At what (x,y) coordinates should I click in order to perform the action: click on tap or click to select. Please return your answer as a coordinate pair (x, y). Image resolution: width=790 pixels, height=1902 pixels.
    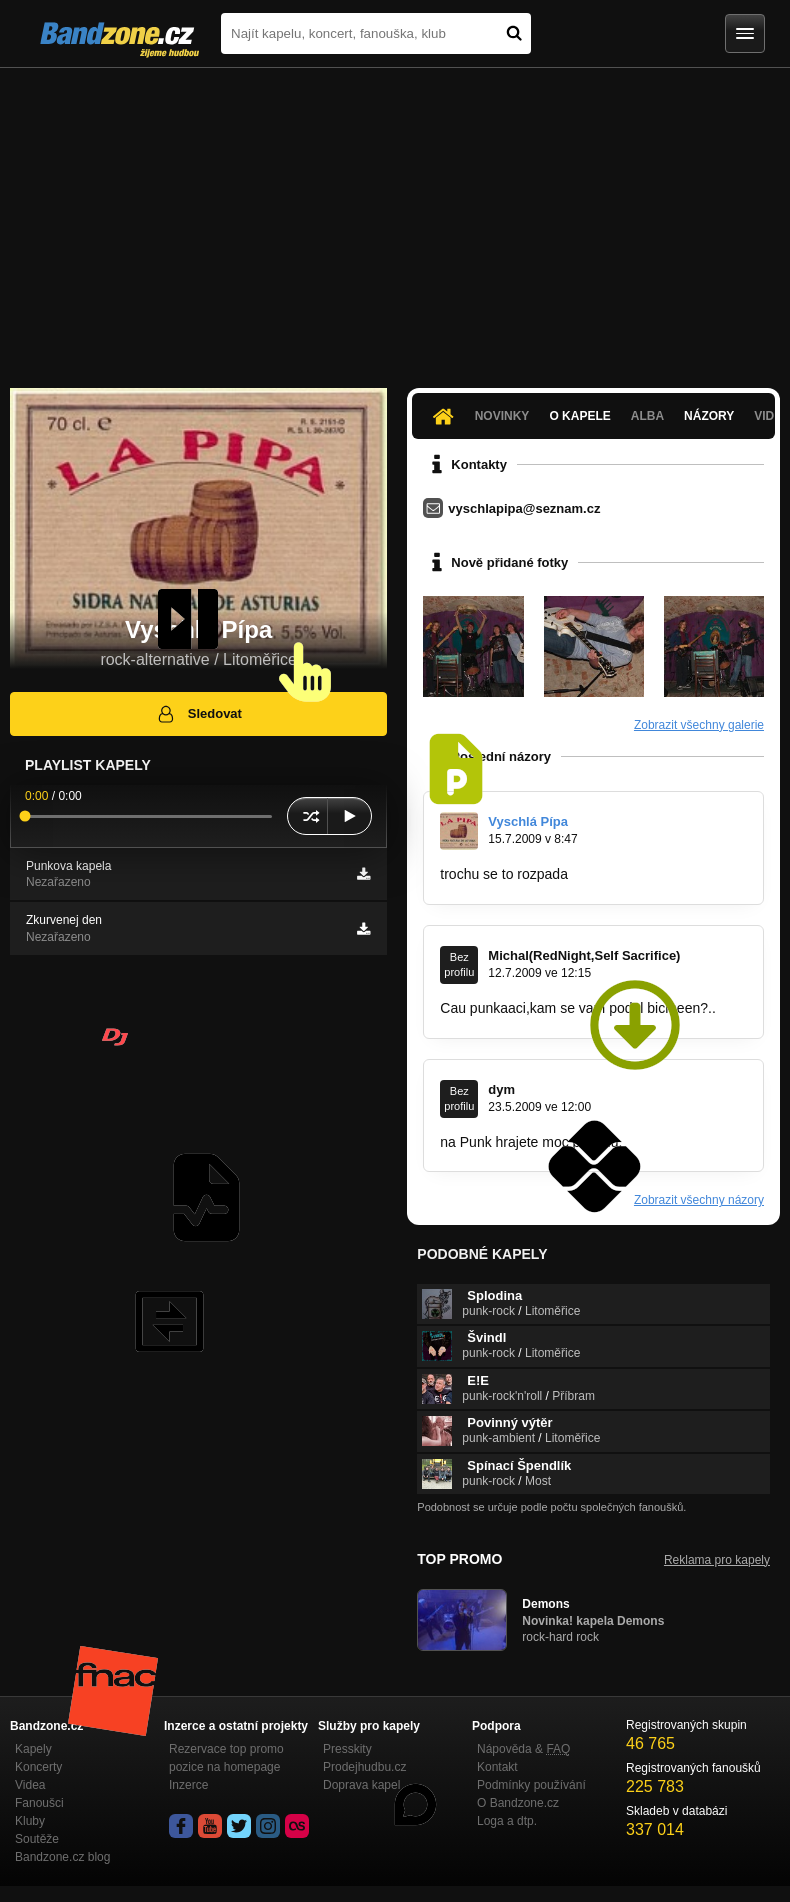
    Looking at the image, I should click on (305, 672).